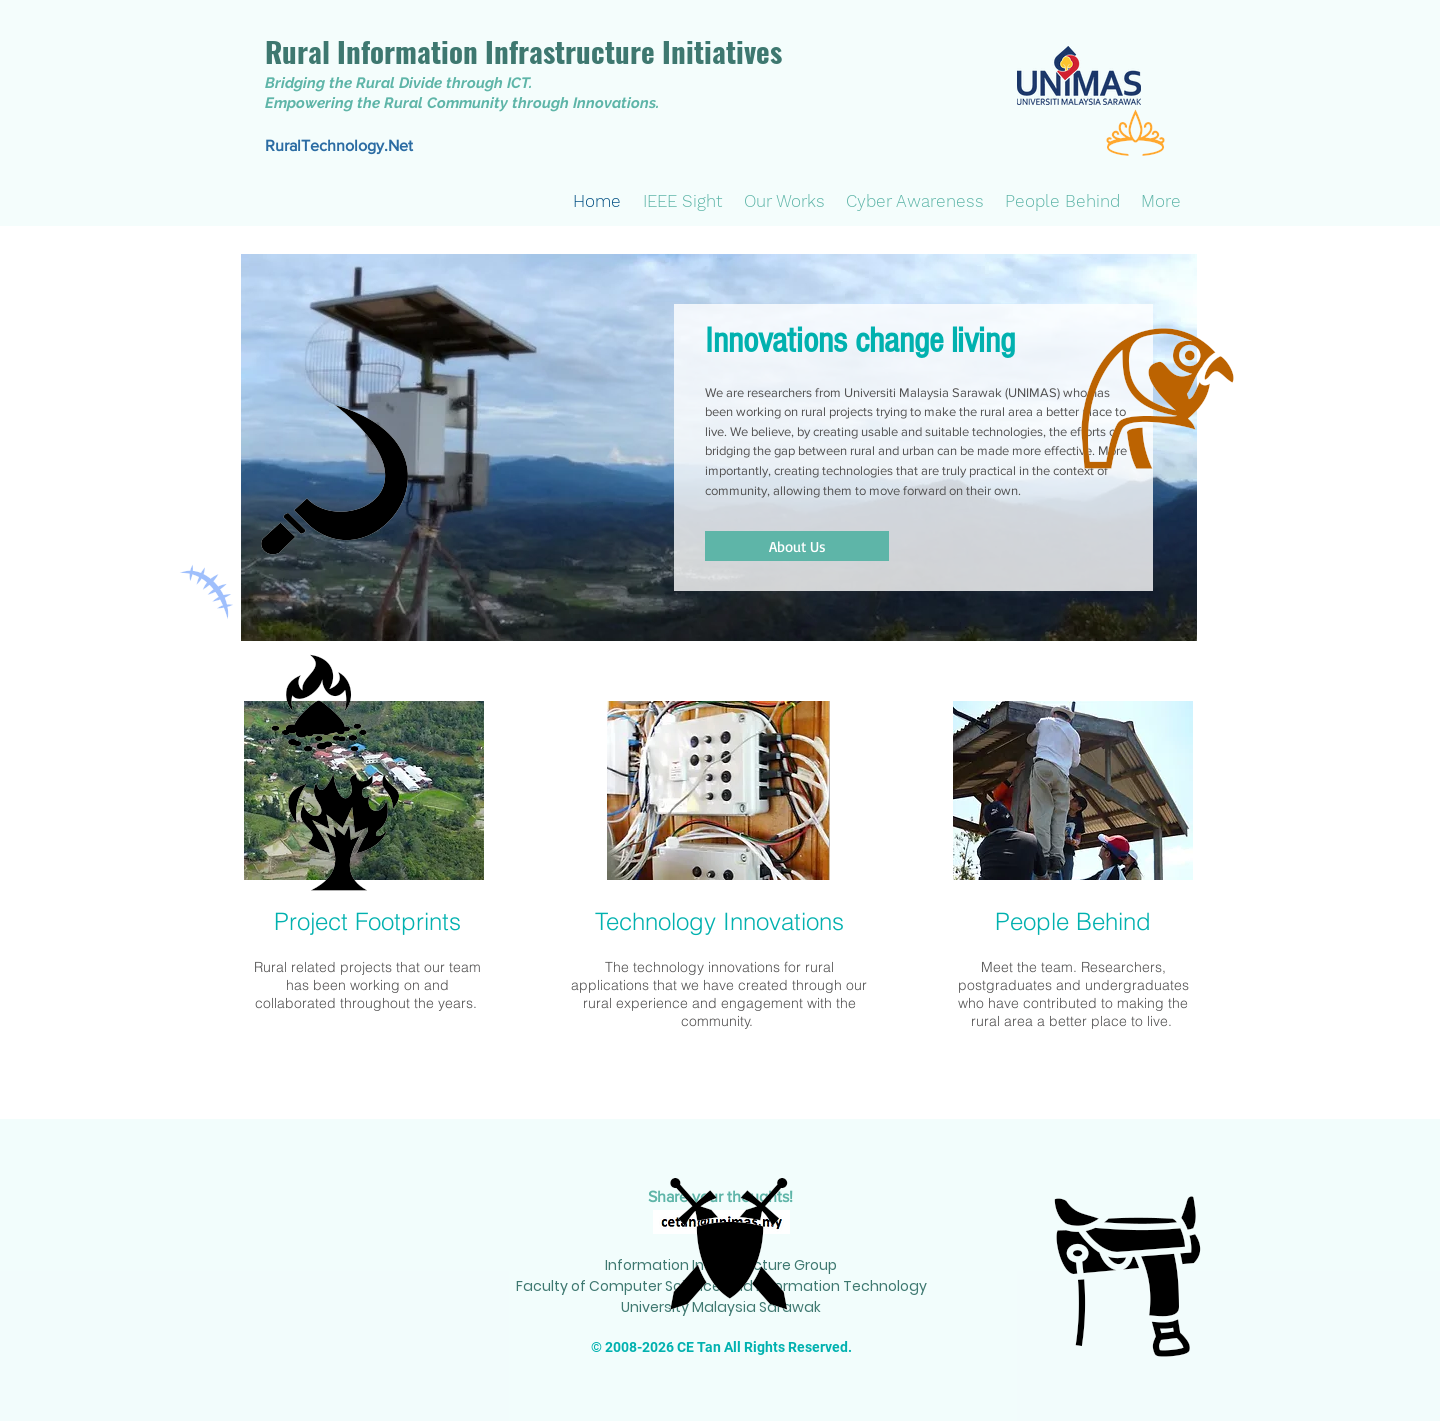 The image size is (1440, 1421). Describe the element at coordinates (1127, 1276) in the screenshot. I see `equip saddle to mount` at that location.